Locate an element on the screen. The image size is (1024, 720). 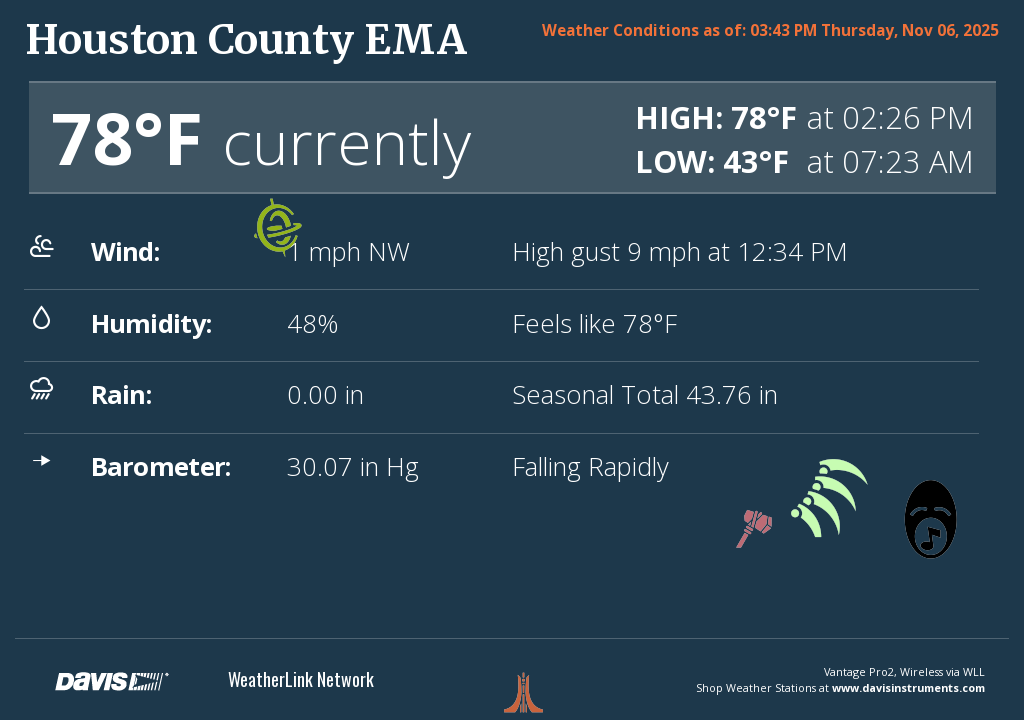
access karaoke or singing features is located at coordinates (931, 519).